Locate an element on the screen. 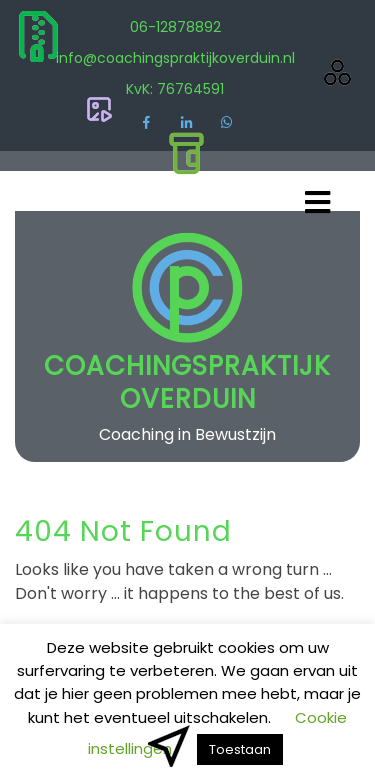 Image resolution: width=375 pixels, height=782 pixels. access navigation or get directions is located at coordinates (169, 746).